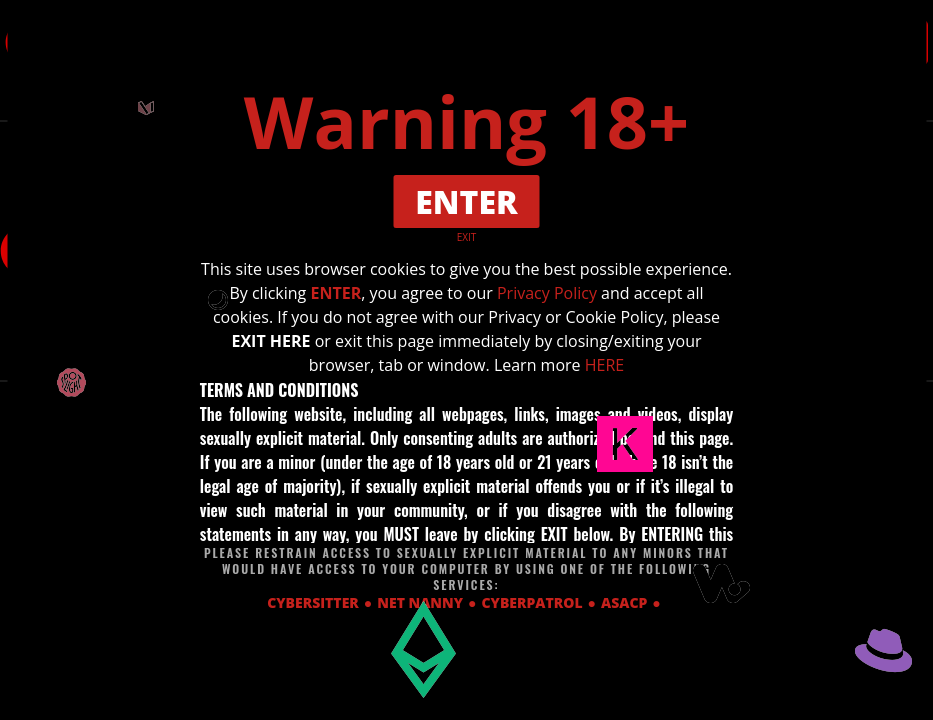  Describe the element at coordinates (883, 650) in the screenshot. I see `Red Hat company logo` at that location.